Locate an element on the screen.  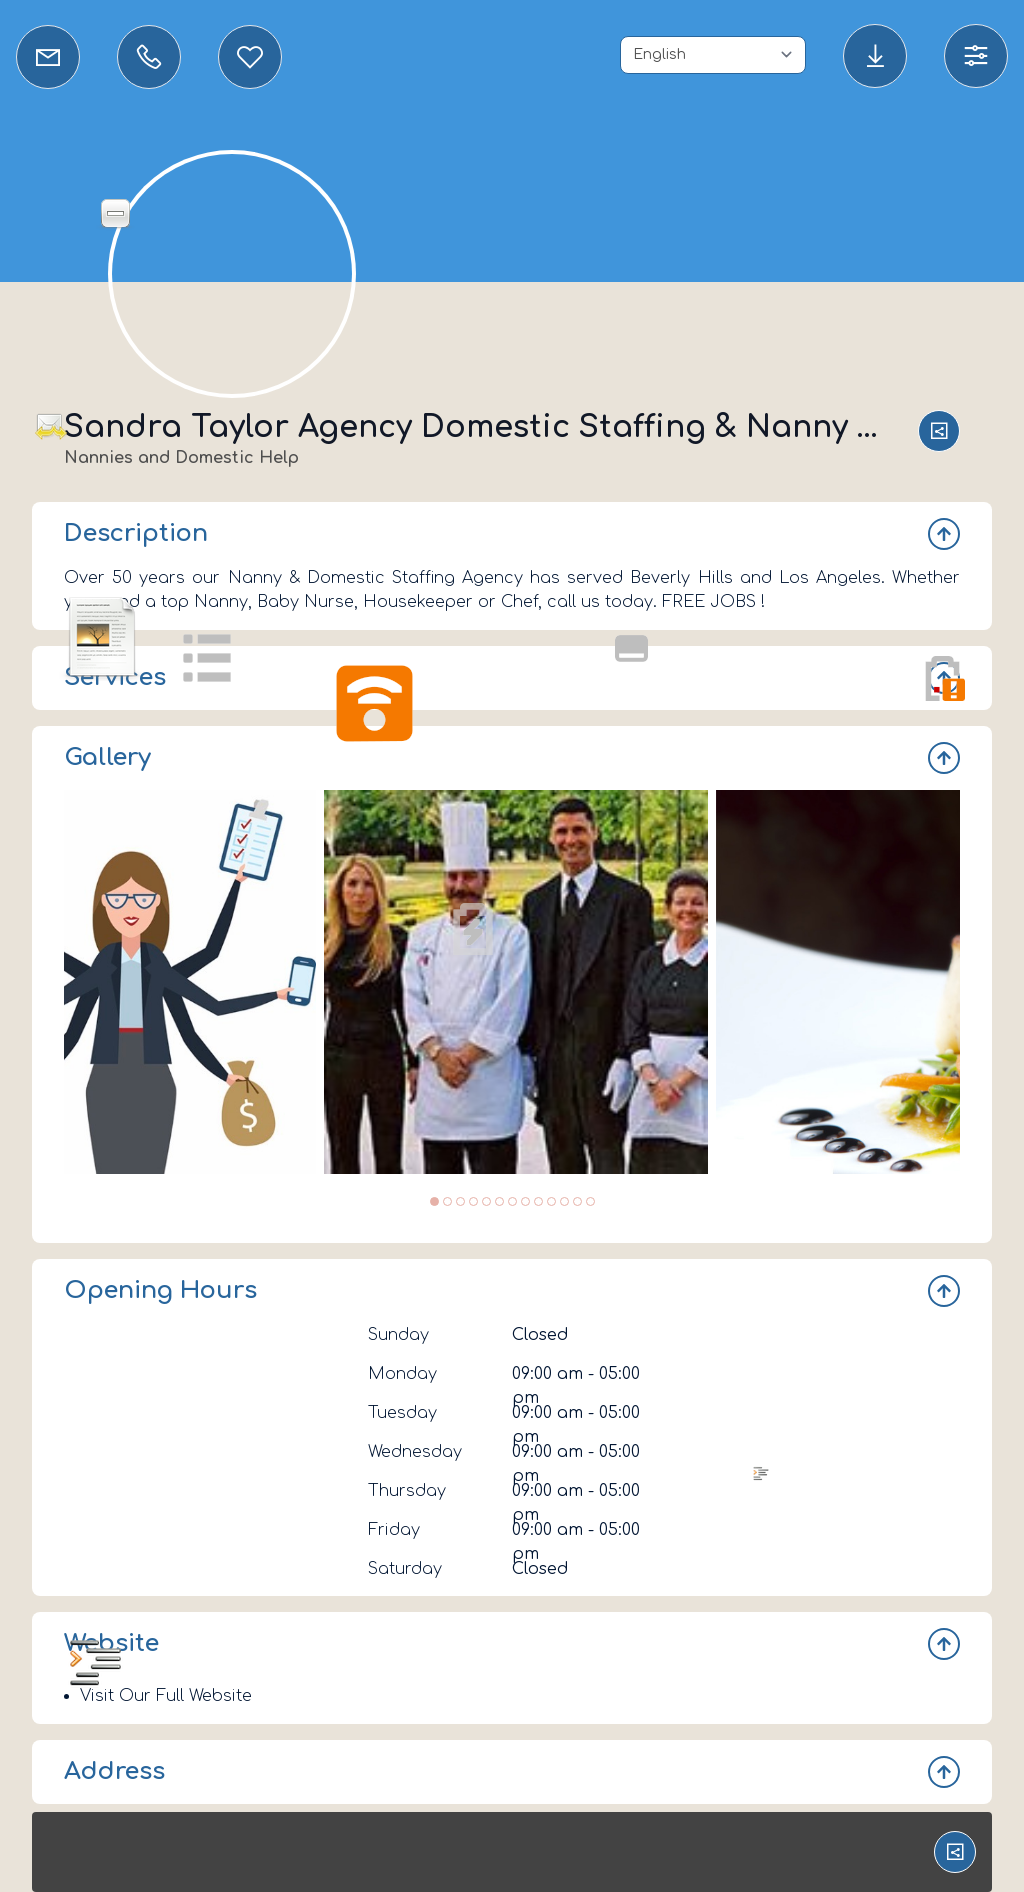
zoom out to reduce magnification is located at coordinates (115, 212).